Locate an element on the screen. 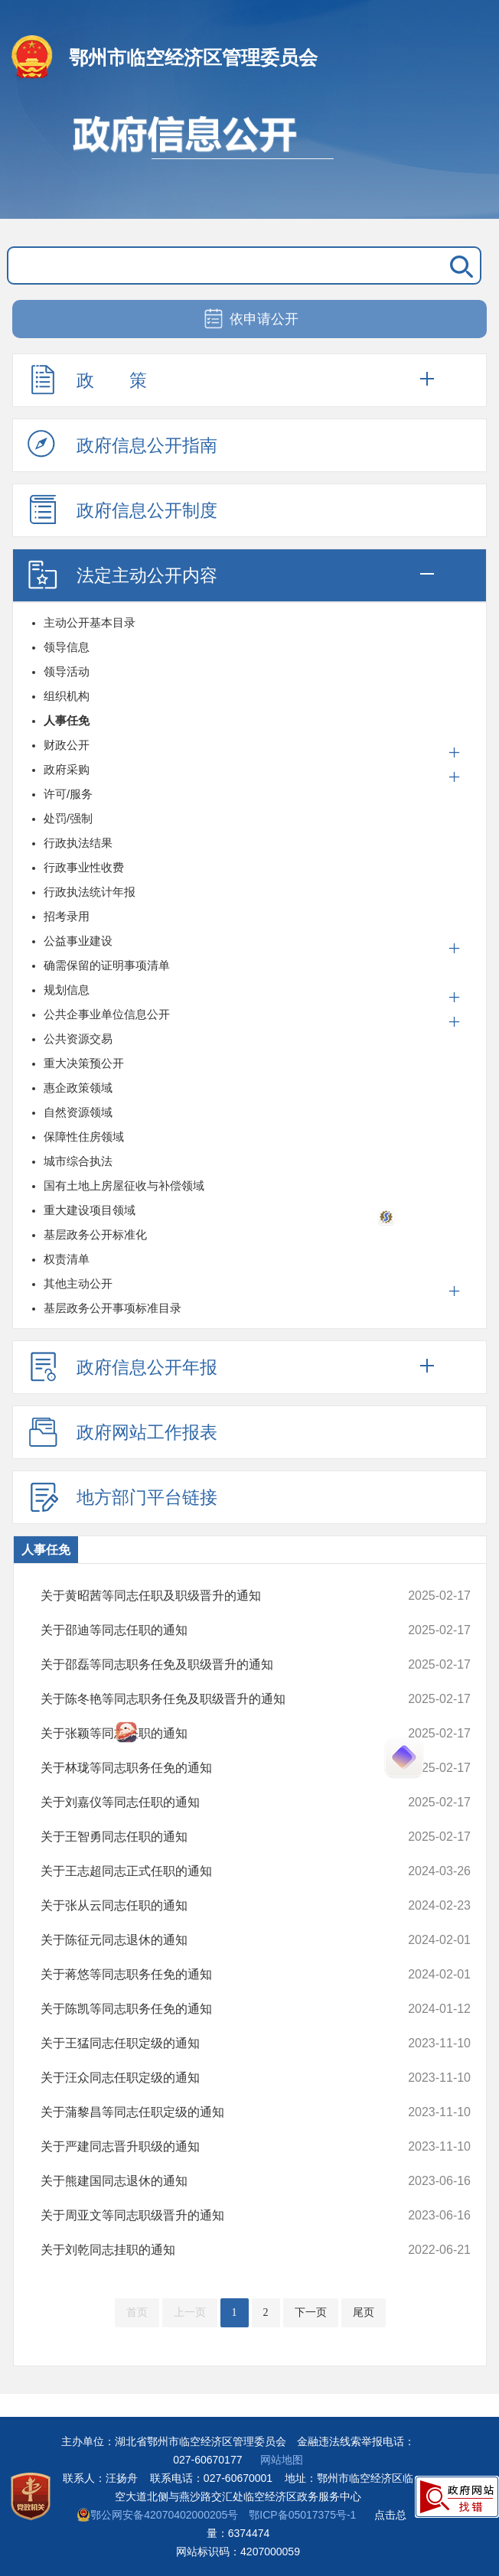  open slade editor application is located at coordinates (386, 1216).